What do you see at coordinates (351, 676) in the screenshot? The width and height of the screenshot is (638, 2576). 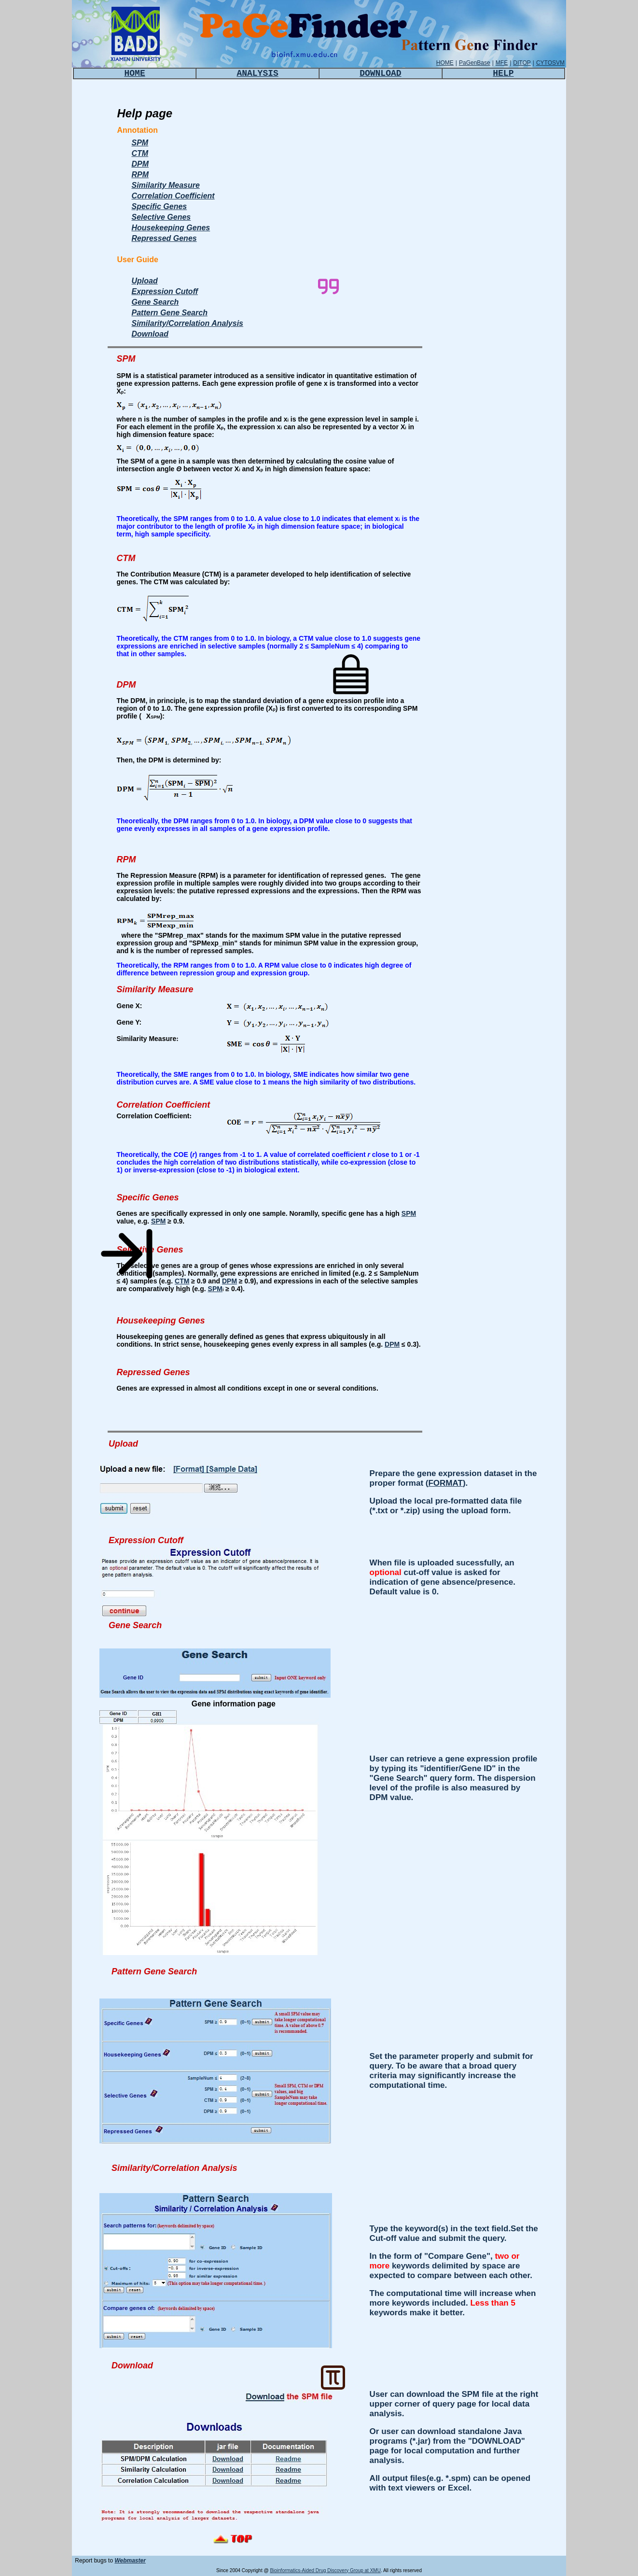 I see `indicates a secure or encrypted connection` at bounding box center [351, 676].